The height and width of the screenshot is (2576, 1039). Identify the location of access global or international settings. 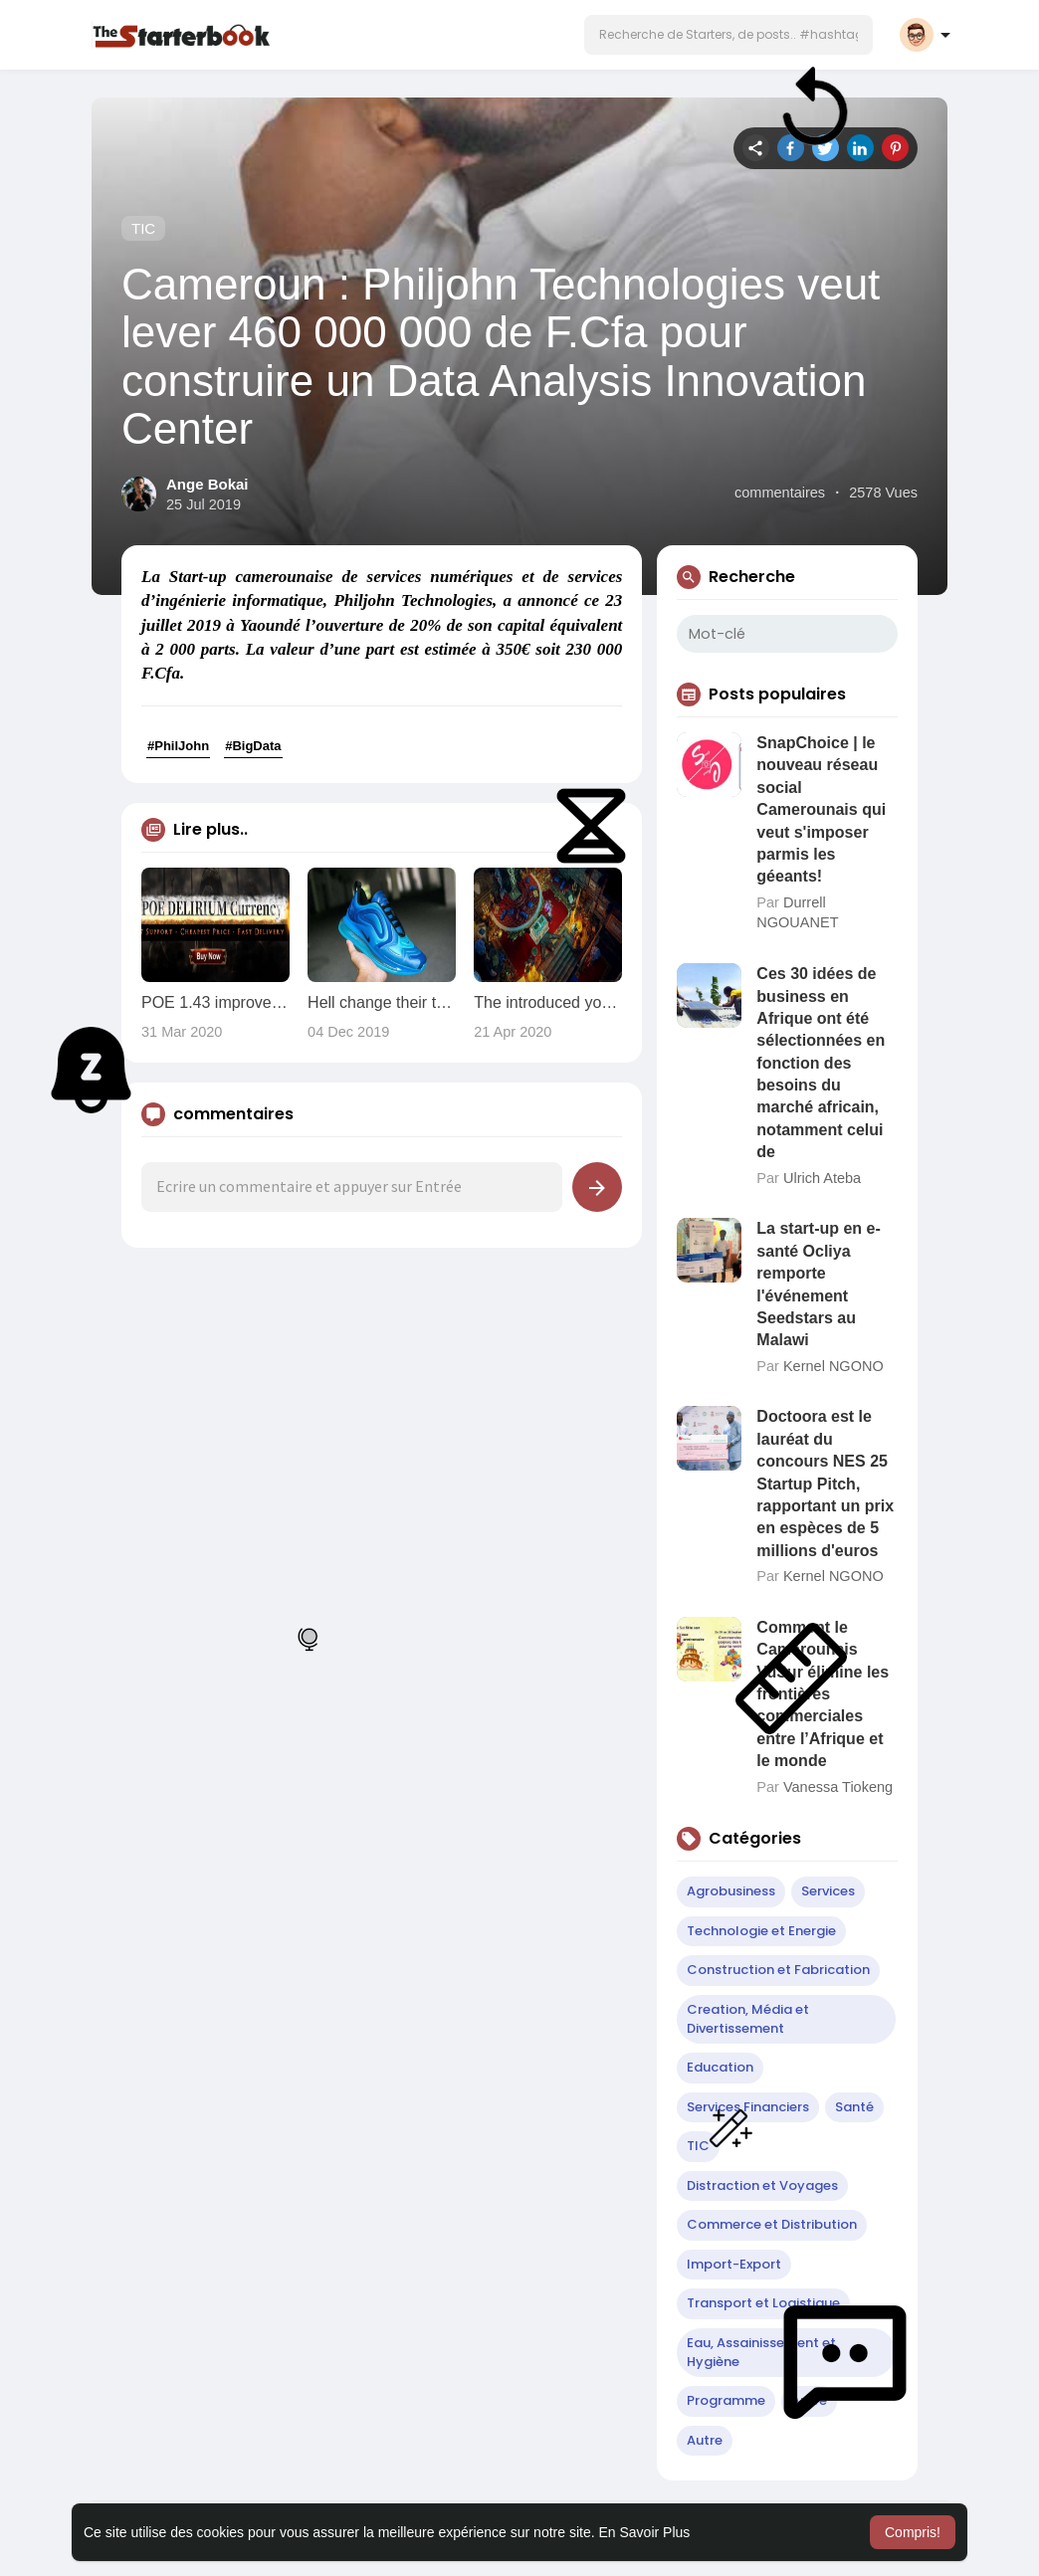
(309, 1639).